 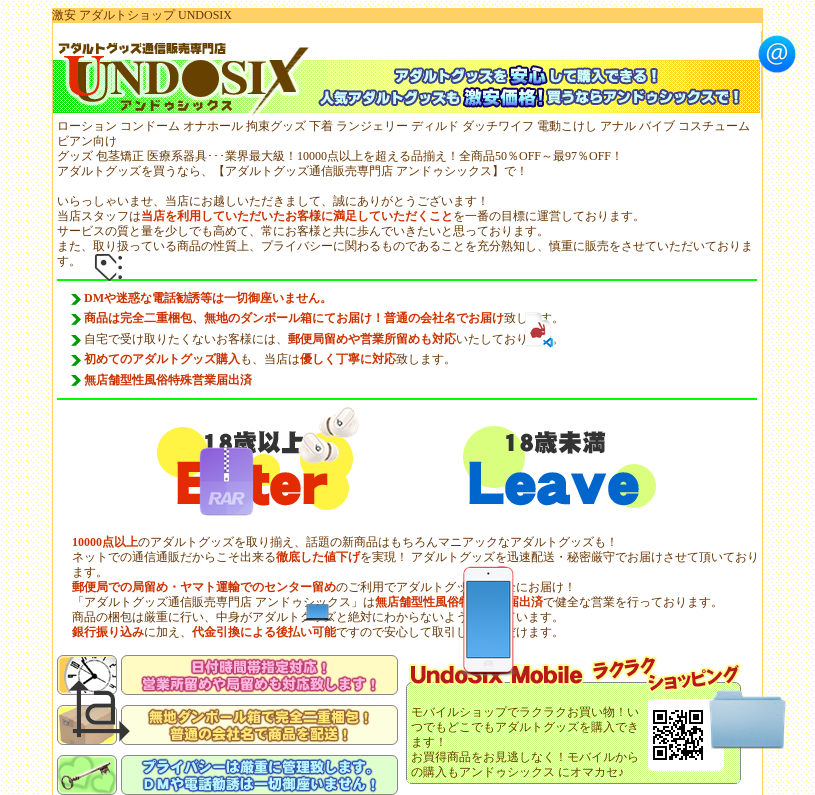 What do you see at coordinates (226, 481) in the screenshot?
I see `a compressed RAR archive file` at bounding box center [226, 481].